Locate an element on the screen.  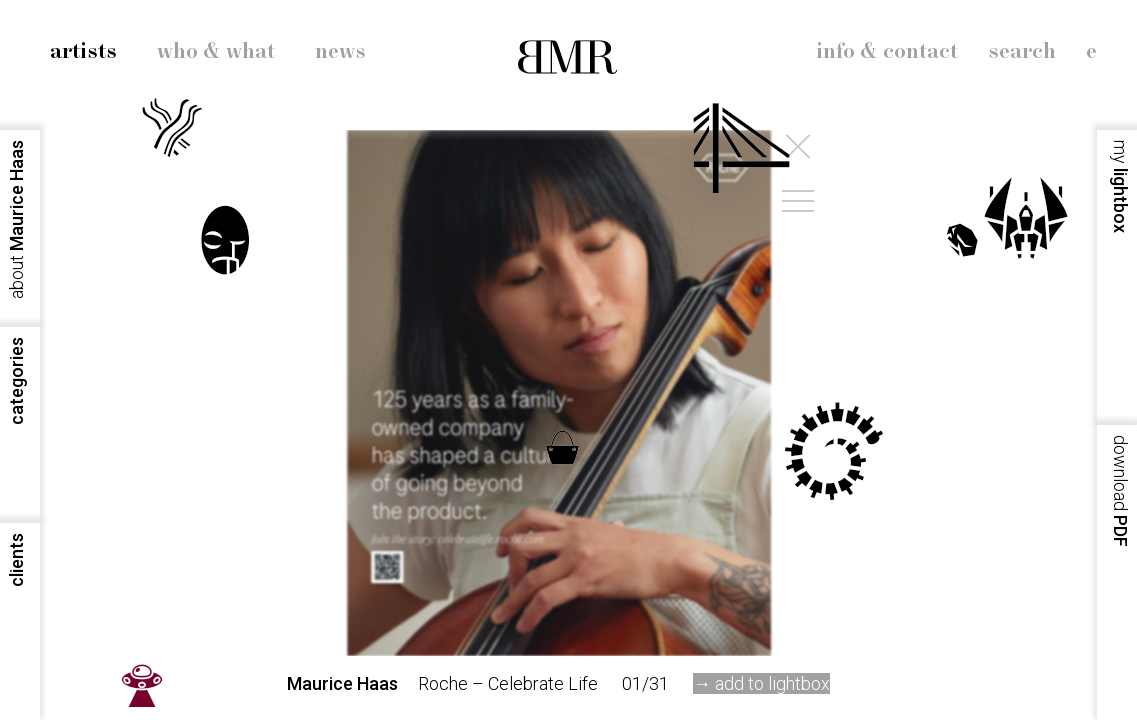
access sci-fi or space-themed games is located at coordinates (142, 686).